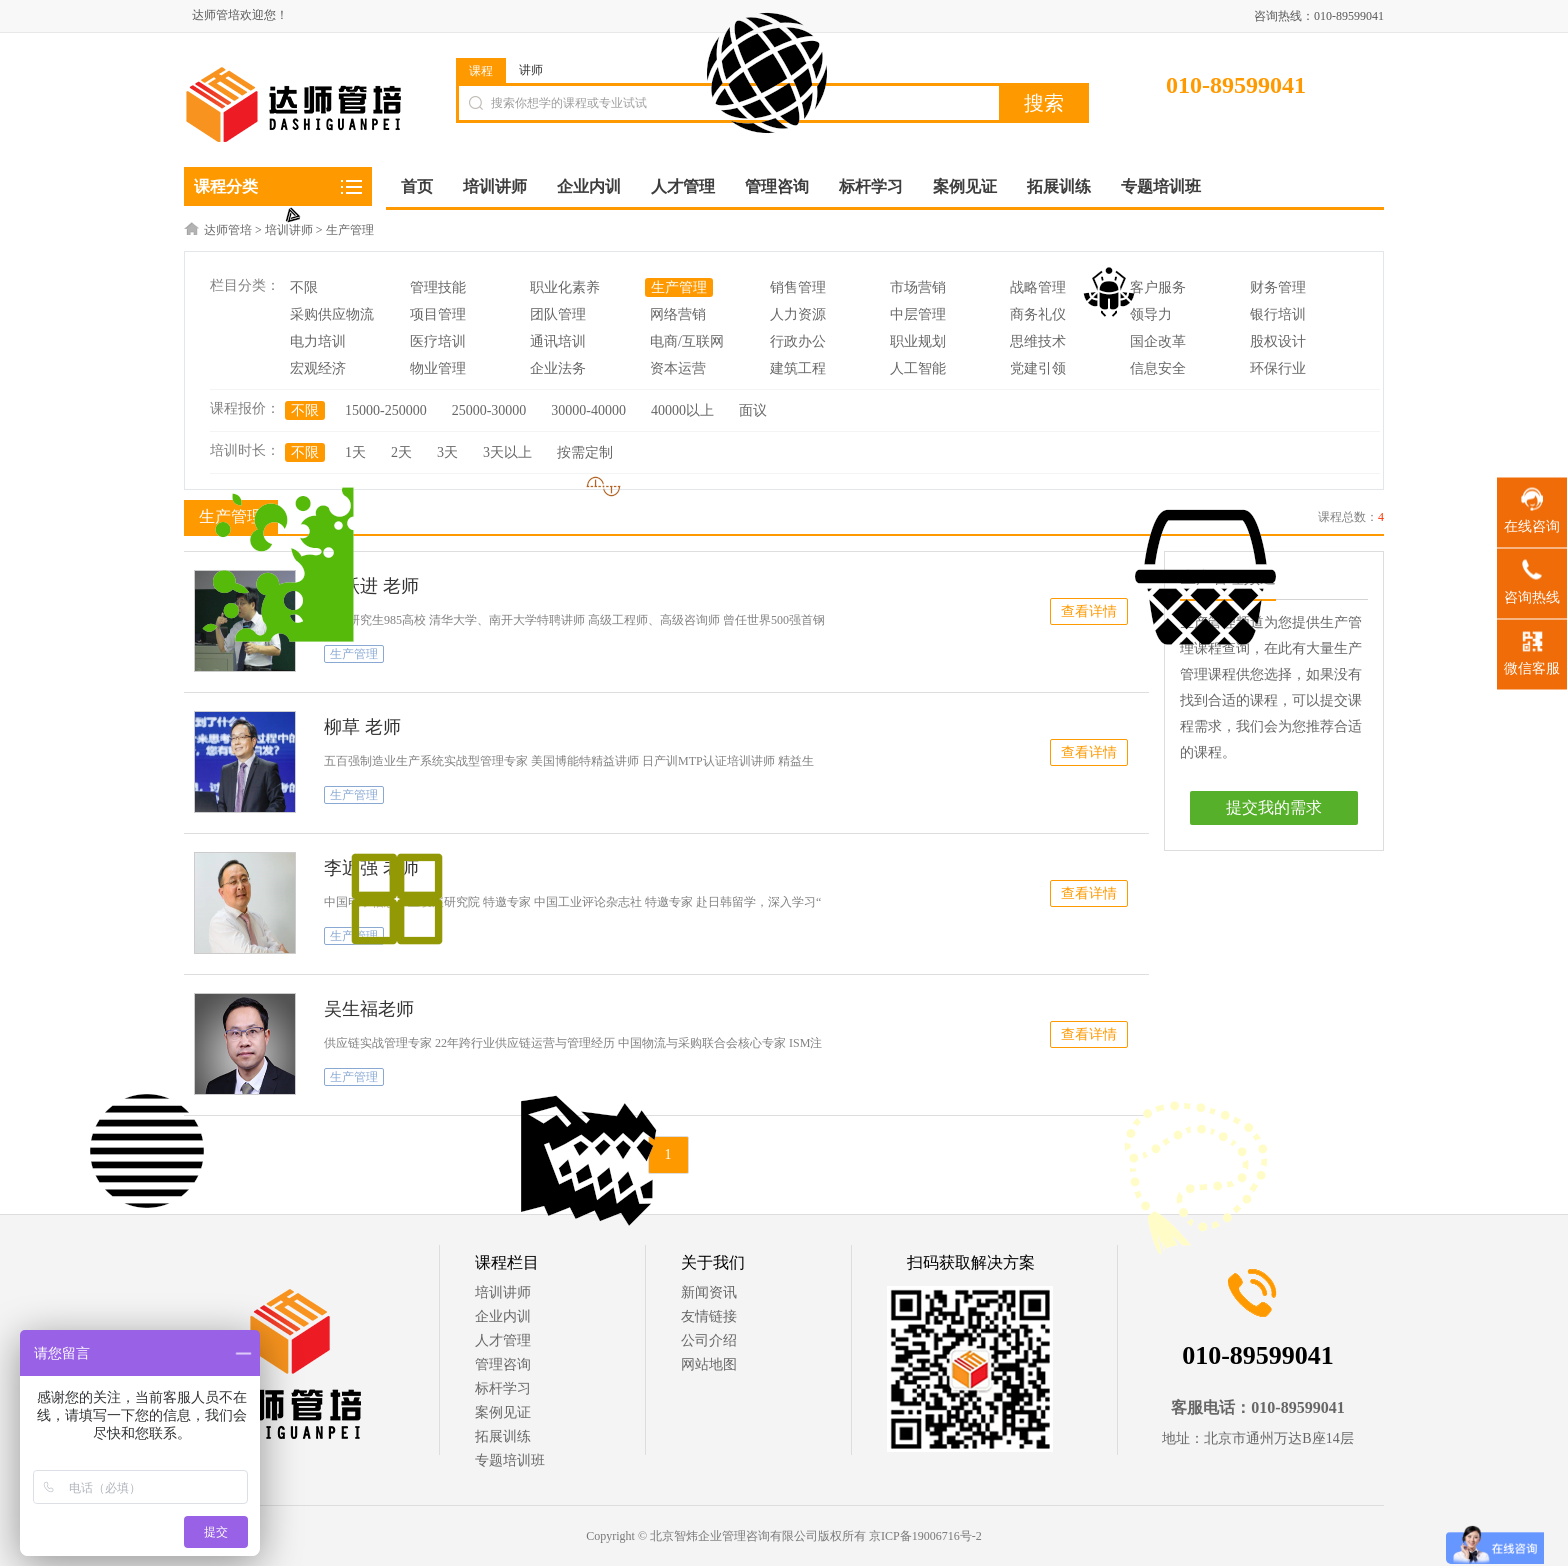 This screenshot has width=1568, height=1566. What do you see at coordinates (147, 1151) in the screenshot?
I see `represents a holographic or 3D display element` at bounding box center [147, 1151].